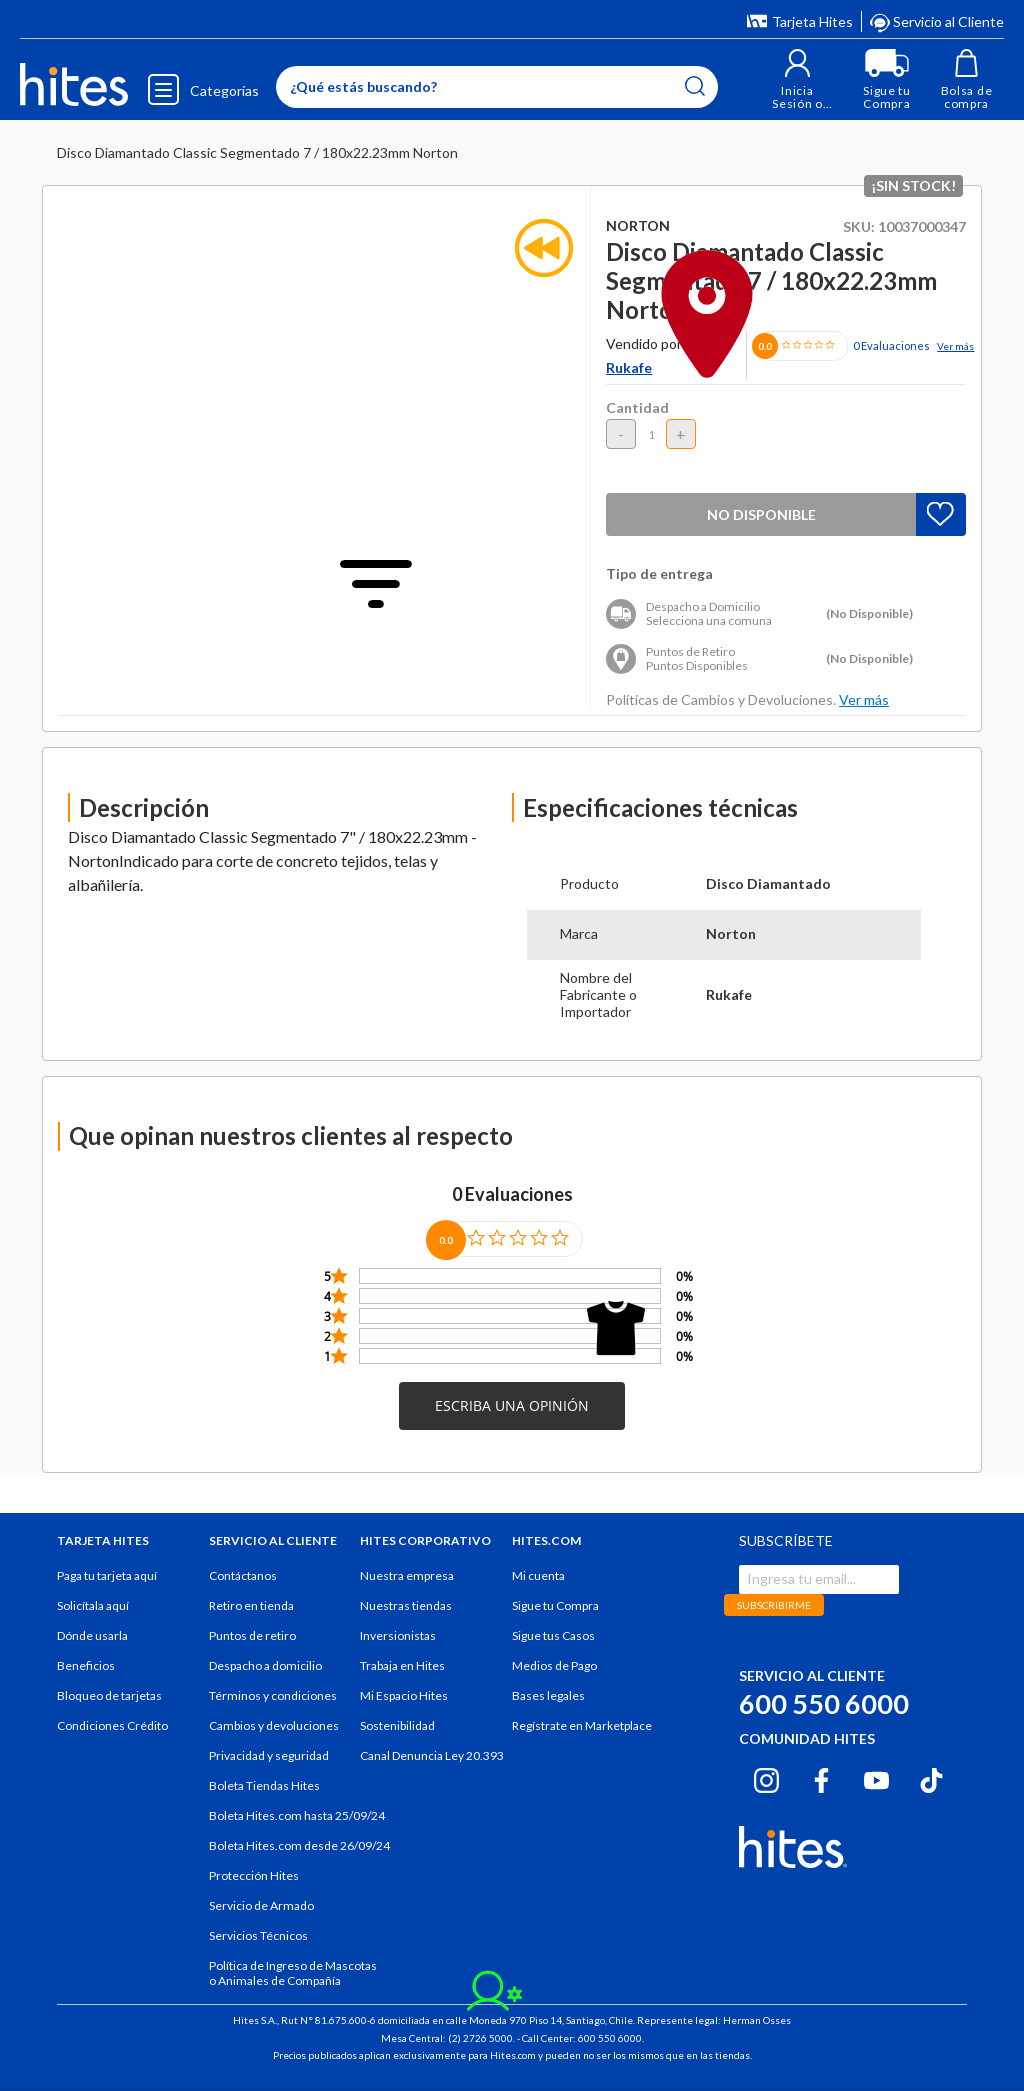 This screenshot has width=1024, height=2091. What do you see at coordinates (492, 1992) in the screenshot?
I see `access user settings` at bounding box center [492, 1992].